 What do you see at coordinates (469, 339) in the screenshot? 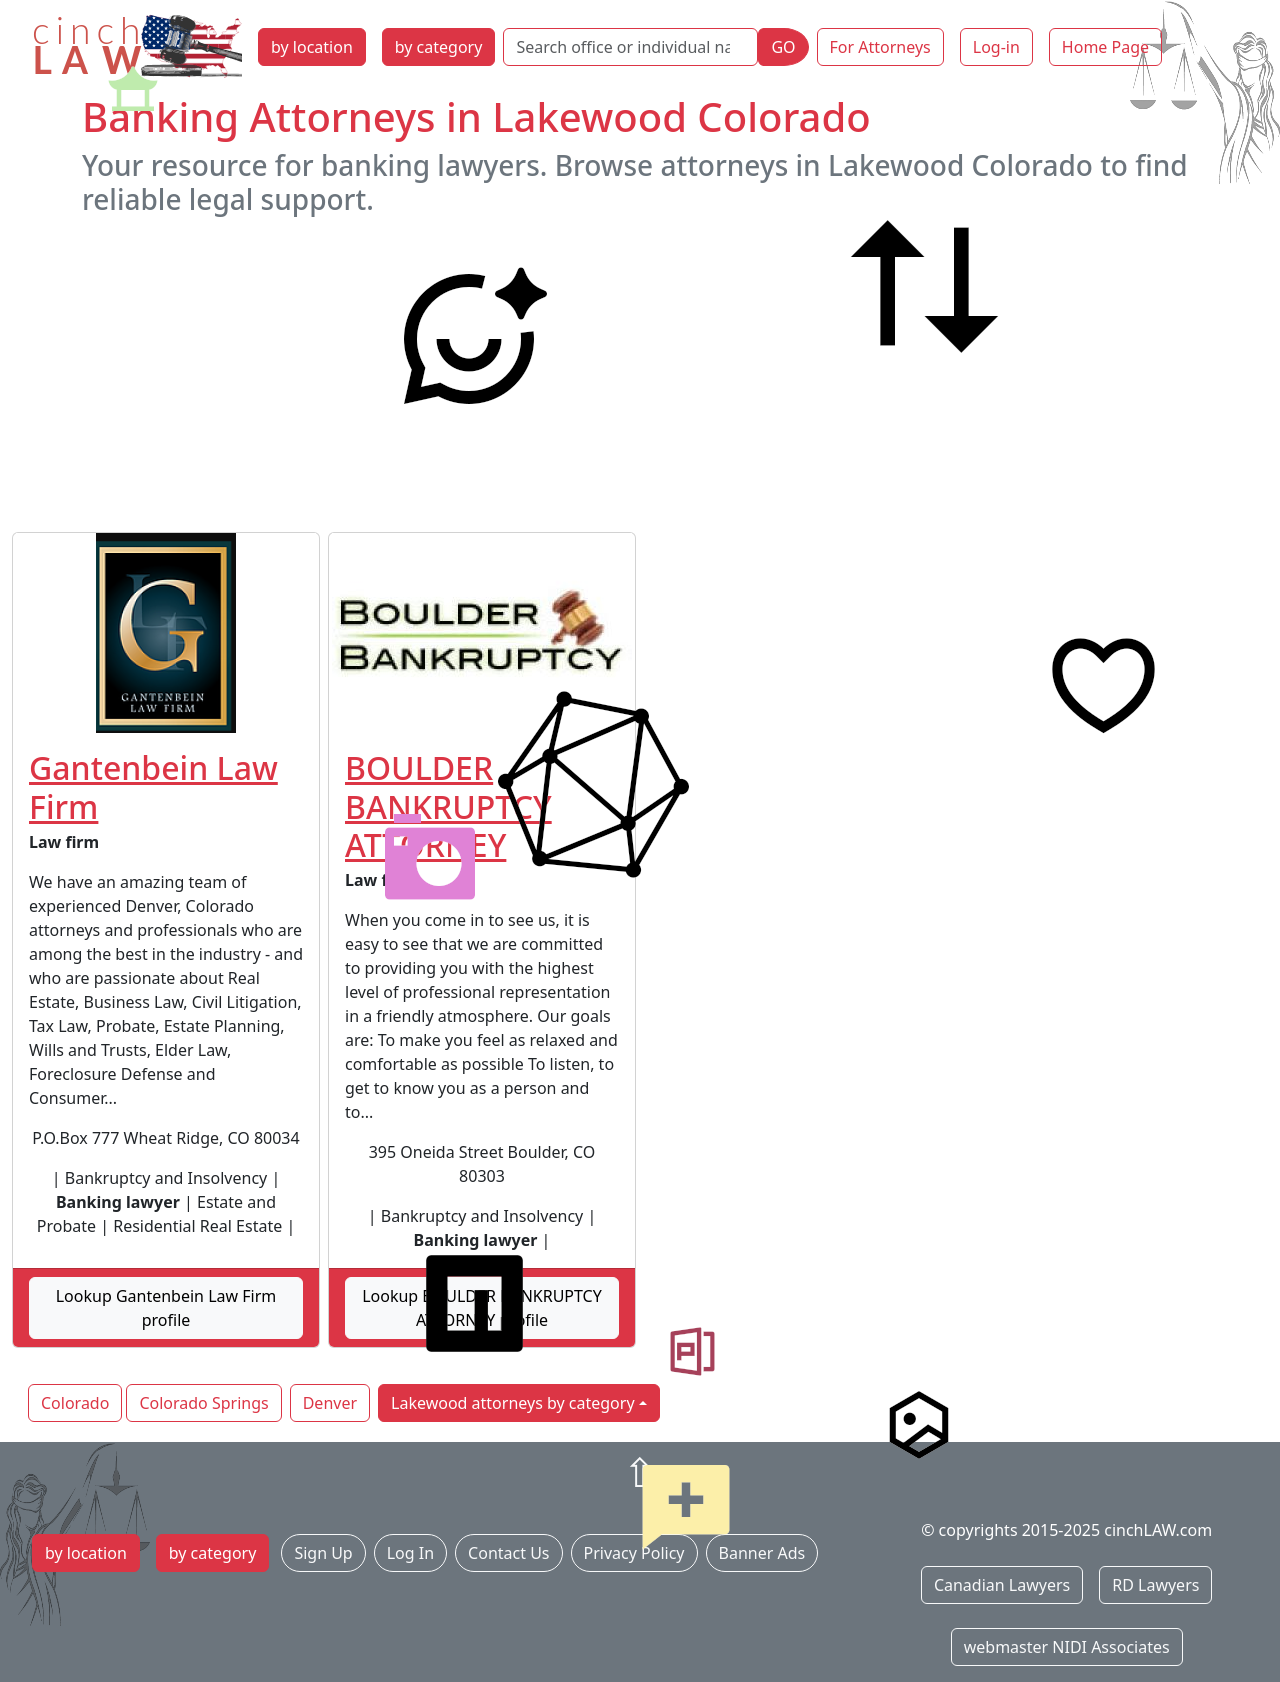
I see `start a conversation with AI assistant` at bounding box center [469, 339].